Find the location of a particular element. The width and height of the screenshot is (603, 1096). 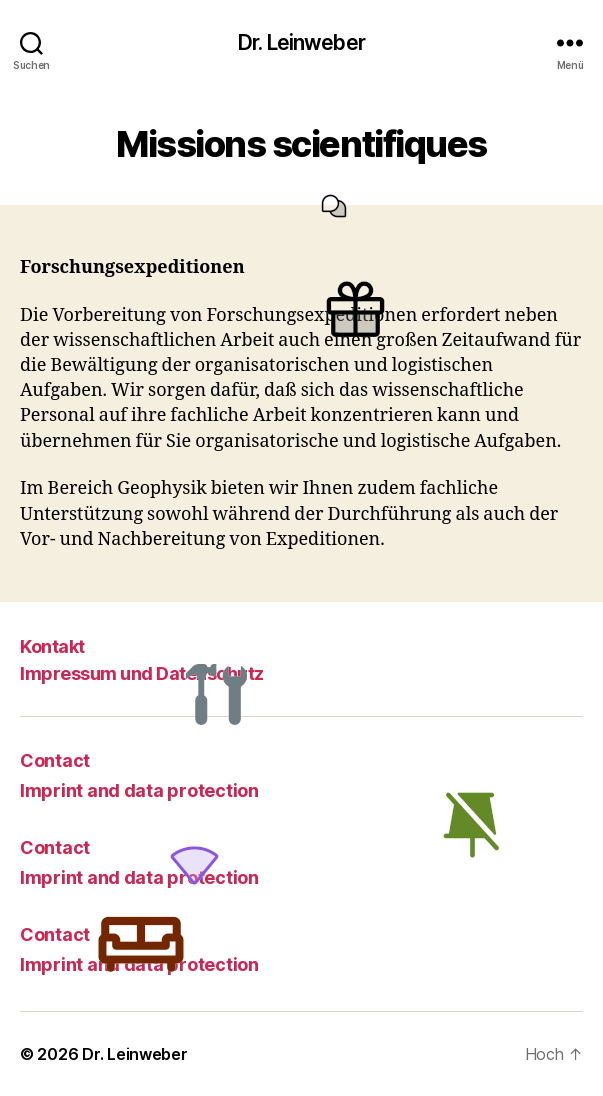

view or redeem a gift is located at coordinates (355, 312).